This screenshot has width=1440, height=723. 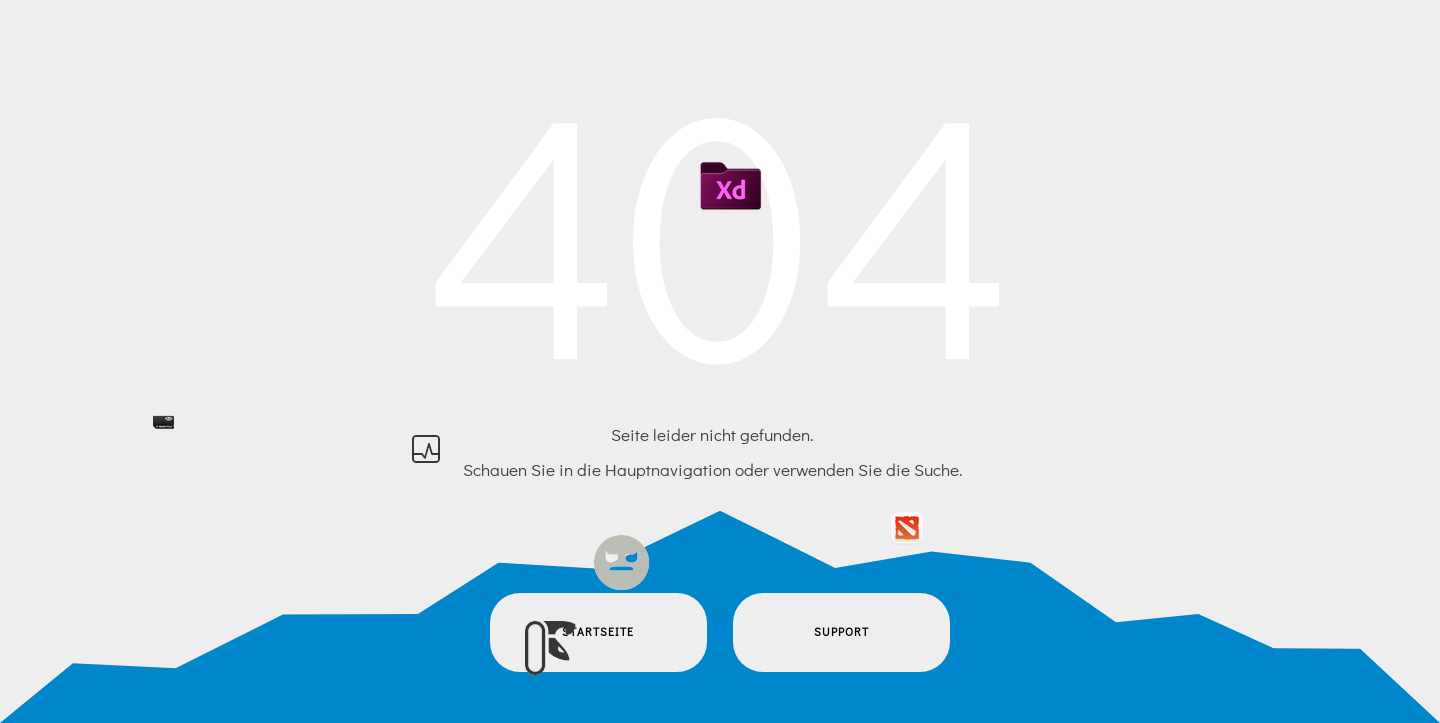 What do you see at coordinates (907, 528) in the screenshot?
I see `launch Dota 2 game` at bounding box center [907, 528].